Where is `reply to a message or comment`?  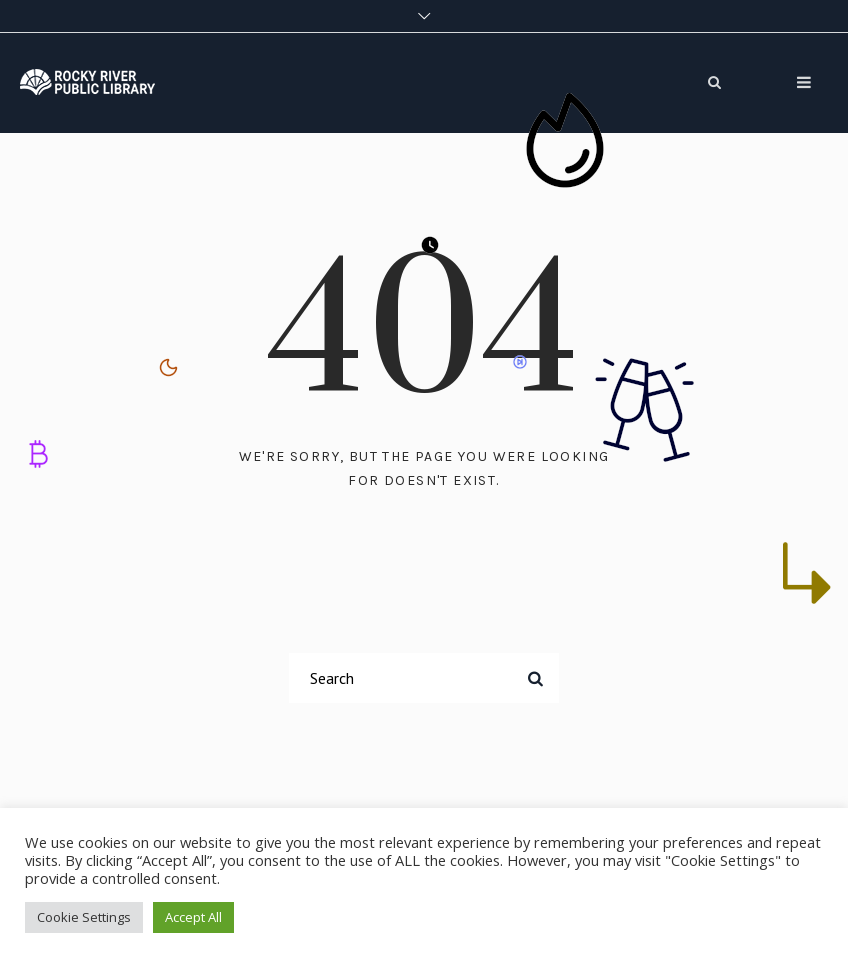 reply to a message or comment is located at coordinates (802, 573).